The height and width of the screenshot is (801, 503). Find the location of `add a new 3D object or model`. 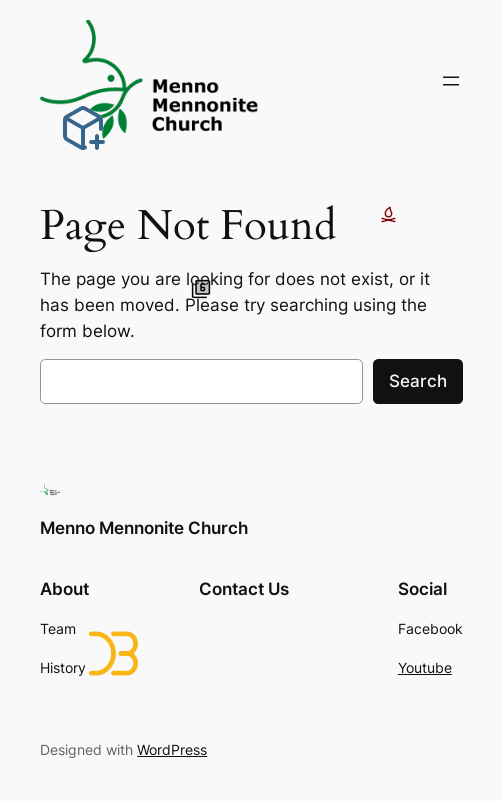

add a new 3D object or model is located at coordinates (83, 128).